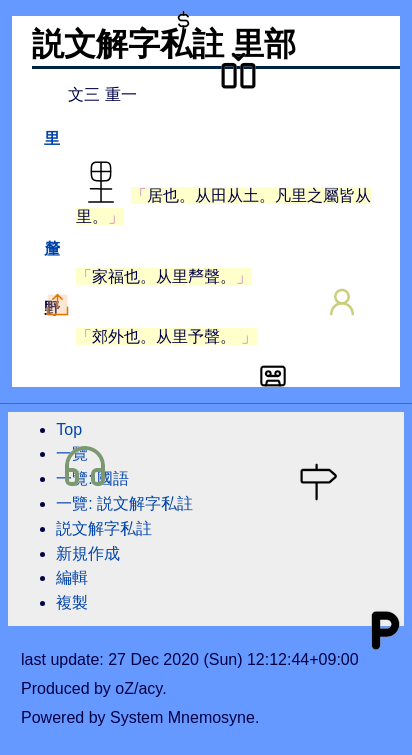  I want to click on view project milestones, so click(317, 482).